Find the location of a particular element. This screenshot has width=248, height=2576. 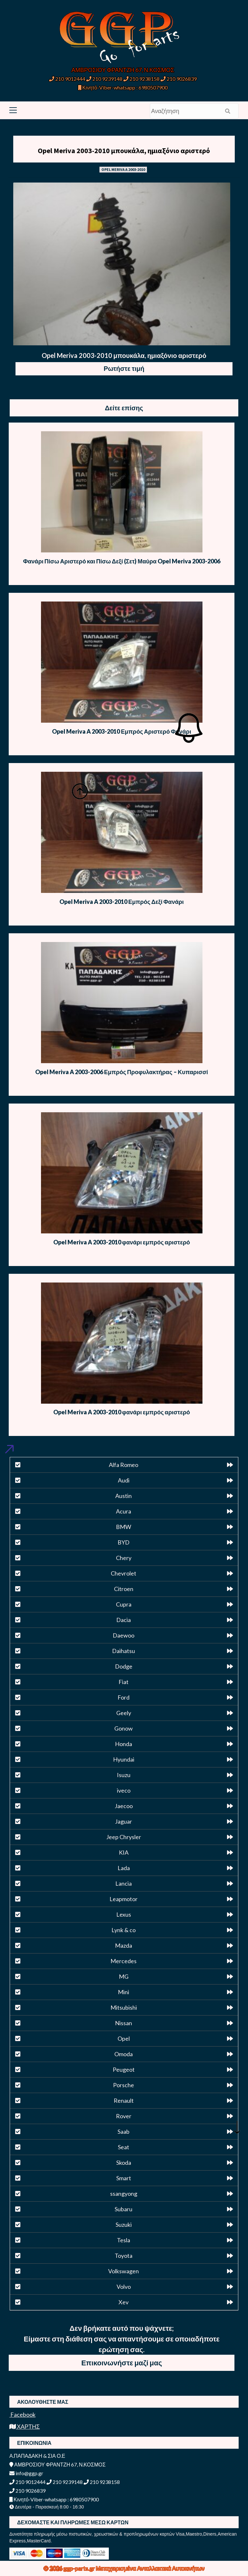

scroll to top of page is located at coordinates (80, 791).